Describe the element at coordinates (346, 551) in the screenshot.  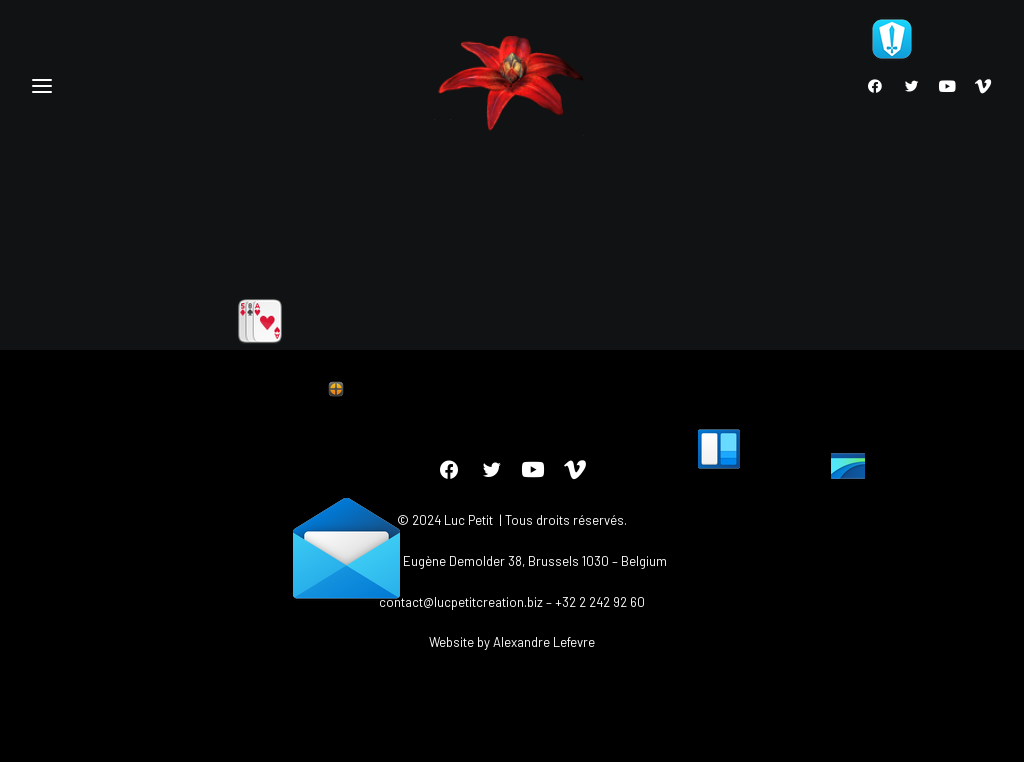
I see `open the mail app` at that location.